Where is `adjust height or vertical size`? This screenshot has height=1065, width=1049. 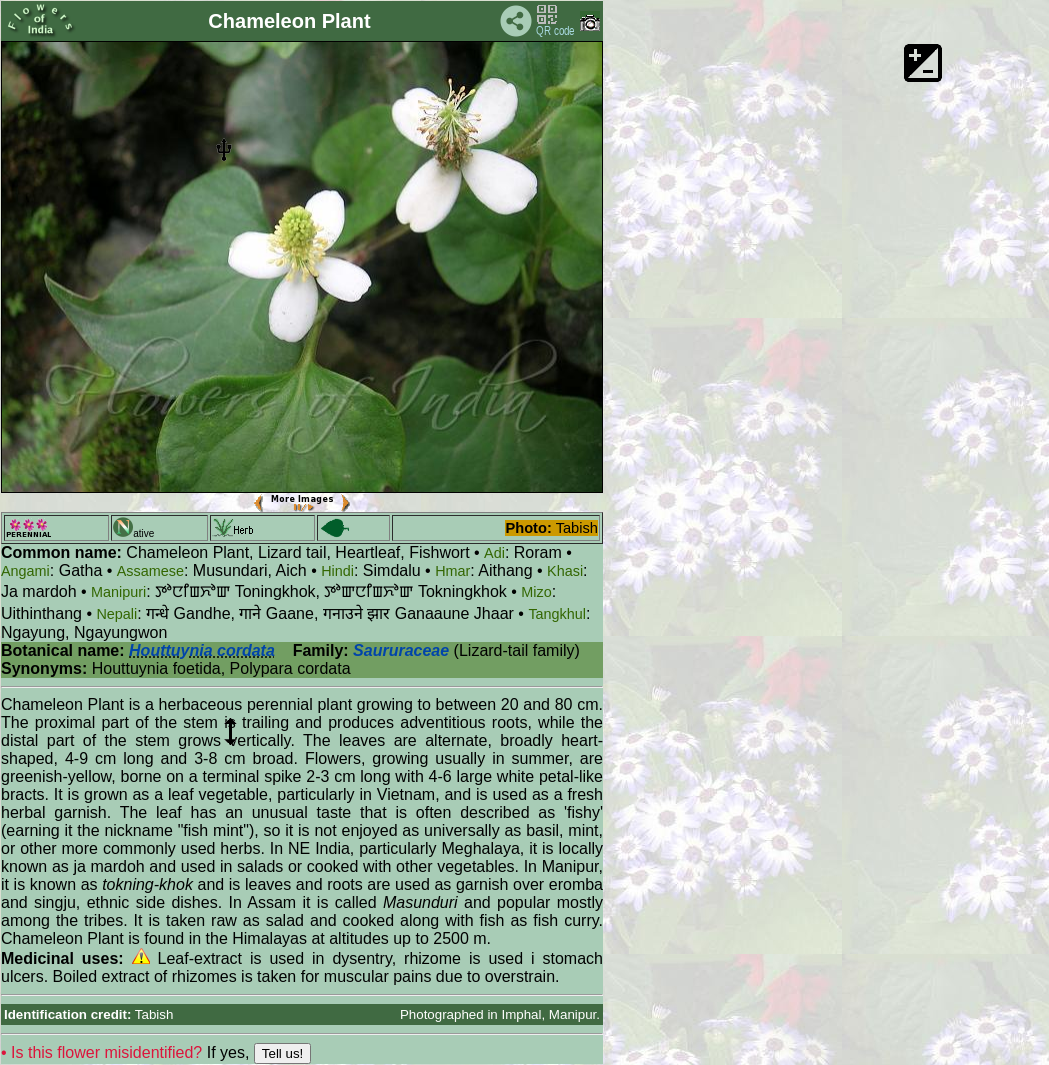 adjust height or vertical size is located at coordinates (230, 731).